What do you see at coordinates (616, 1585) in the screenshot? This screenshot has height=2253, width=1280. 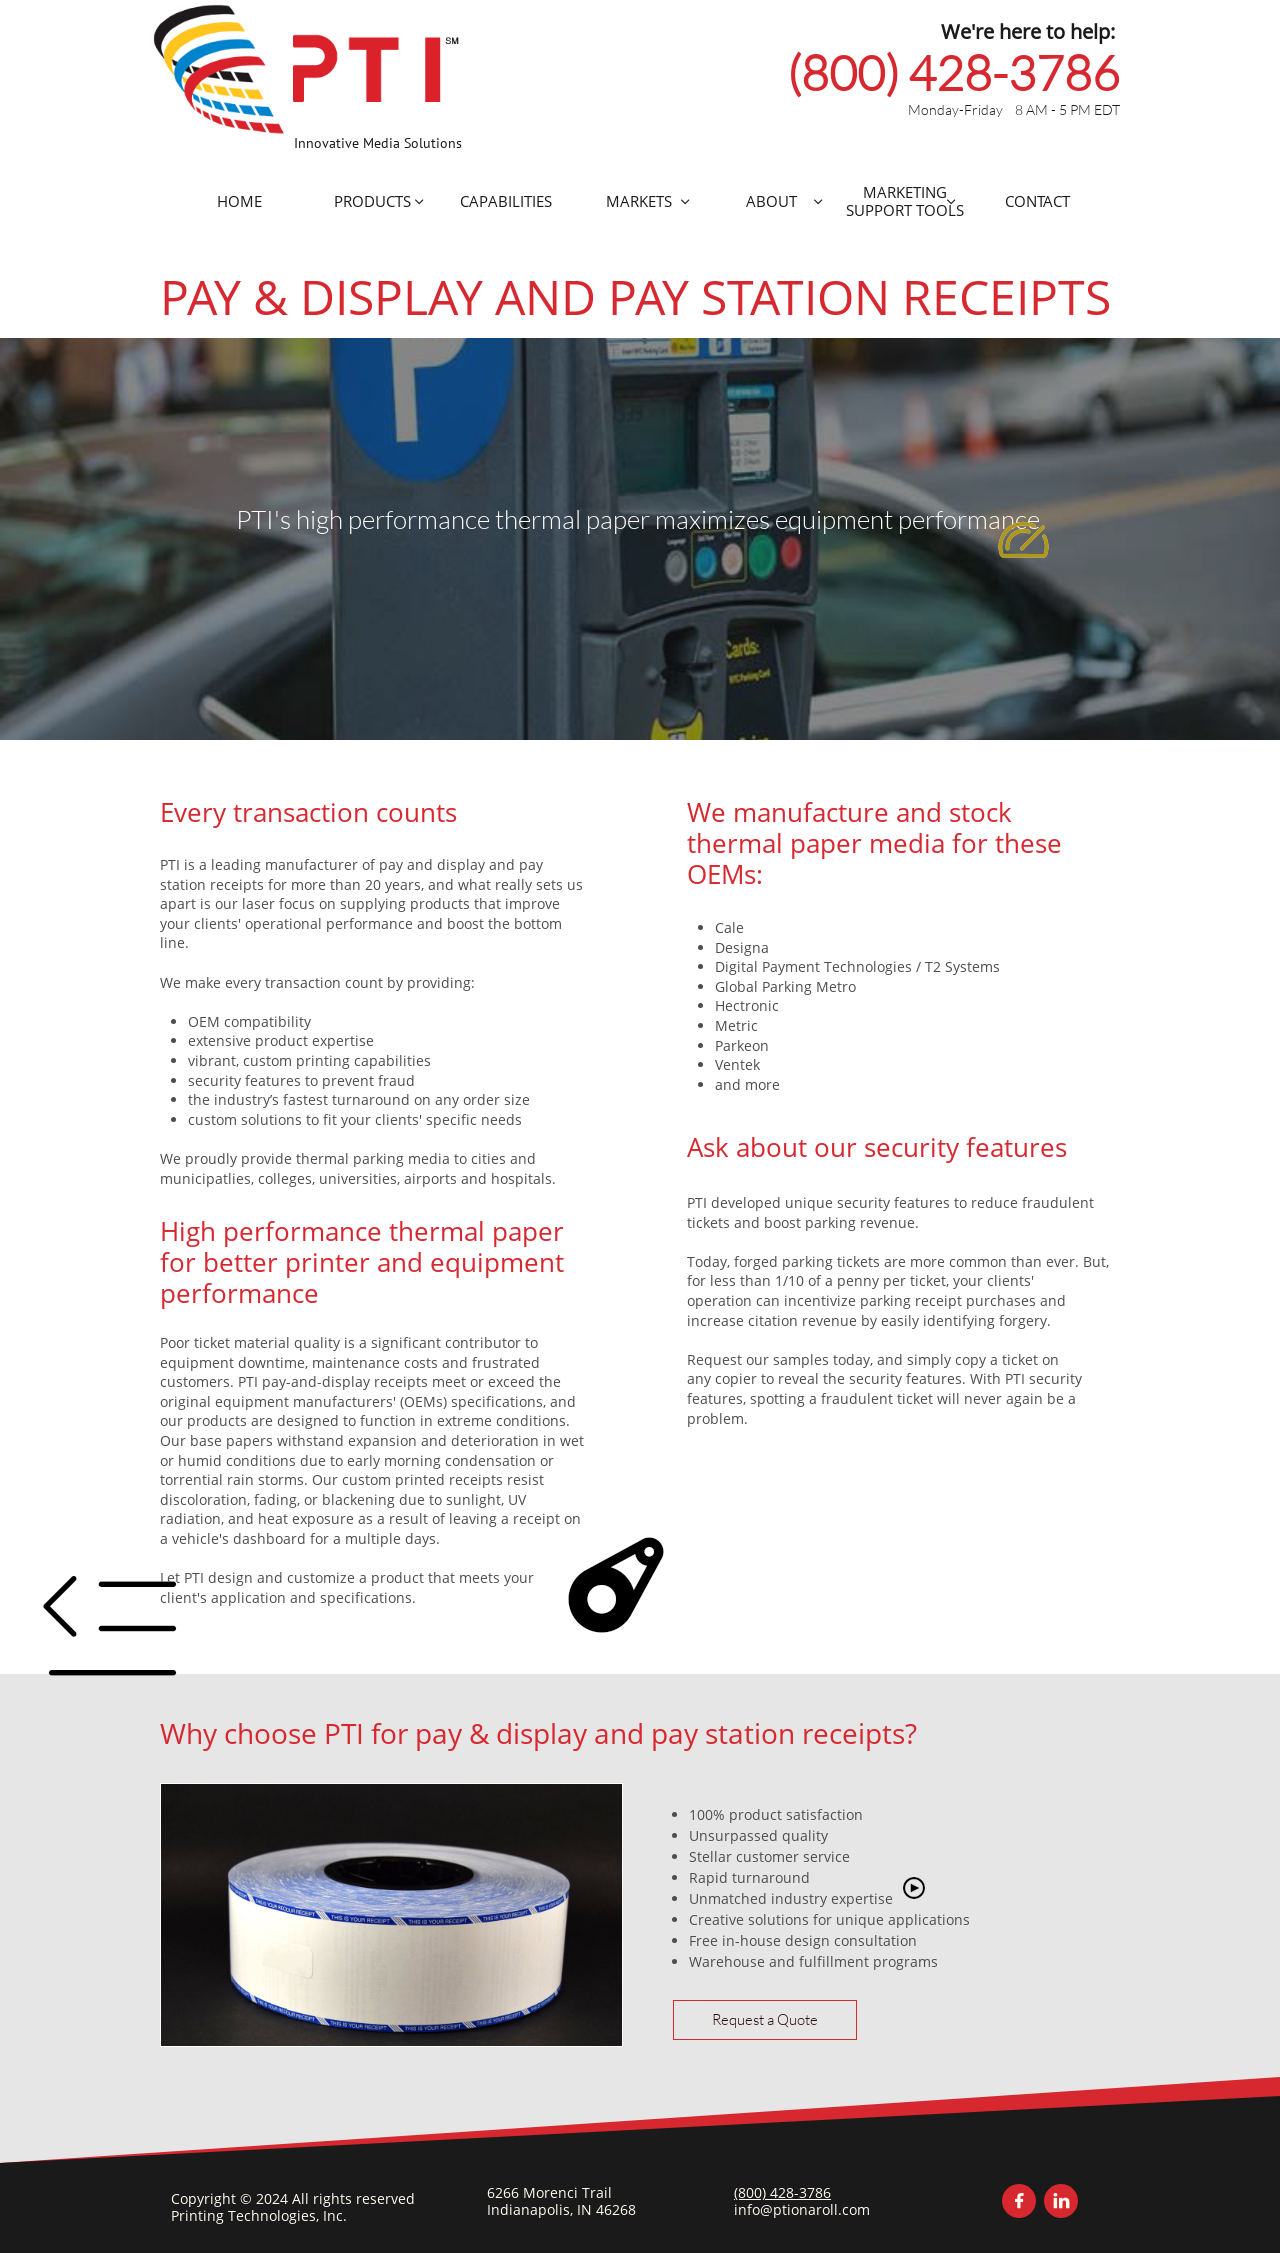 I see `view or manage digital assets` at bounding box center [616, 1585].